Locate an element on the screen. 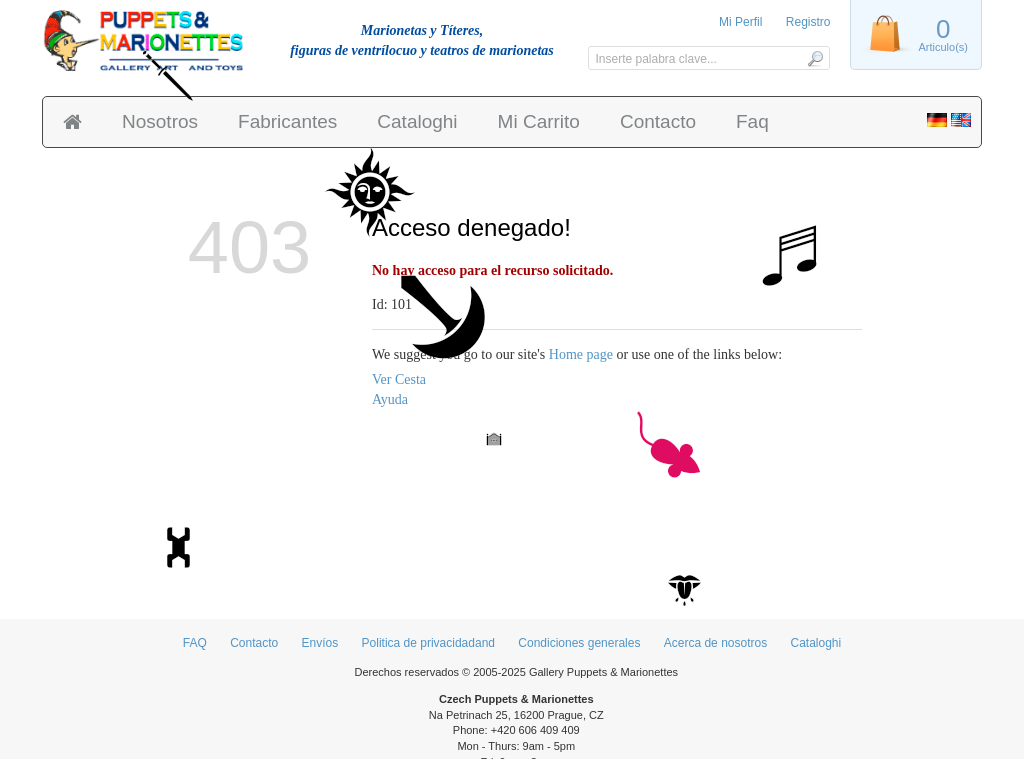  equip a two-handed sword weapon is located at coordinates (168, 76).